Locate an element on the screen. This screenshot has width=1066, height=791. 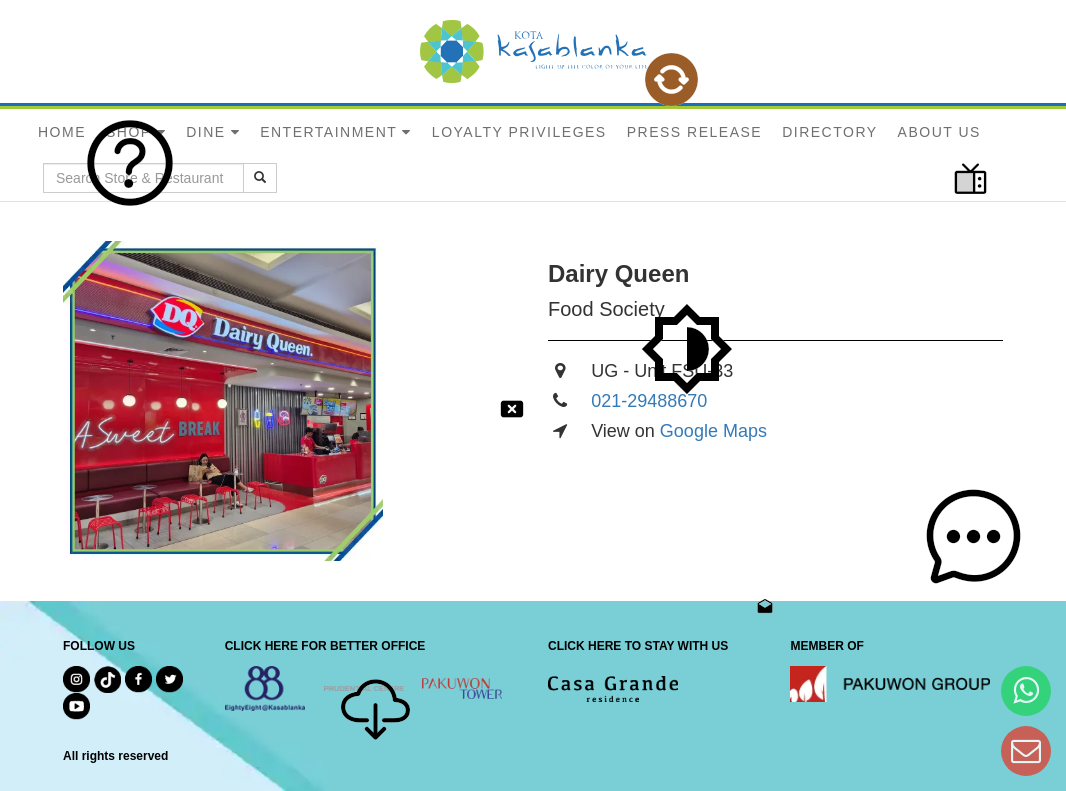
view your draft messages is located at coordinates (765, 607).